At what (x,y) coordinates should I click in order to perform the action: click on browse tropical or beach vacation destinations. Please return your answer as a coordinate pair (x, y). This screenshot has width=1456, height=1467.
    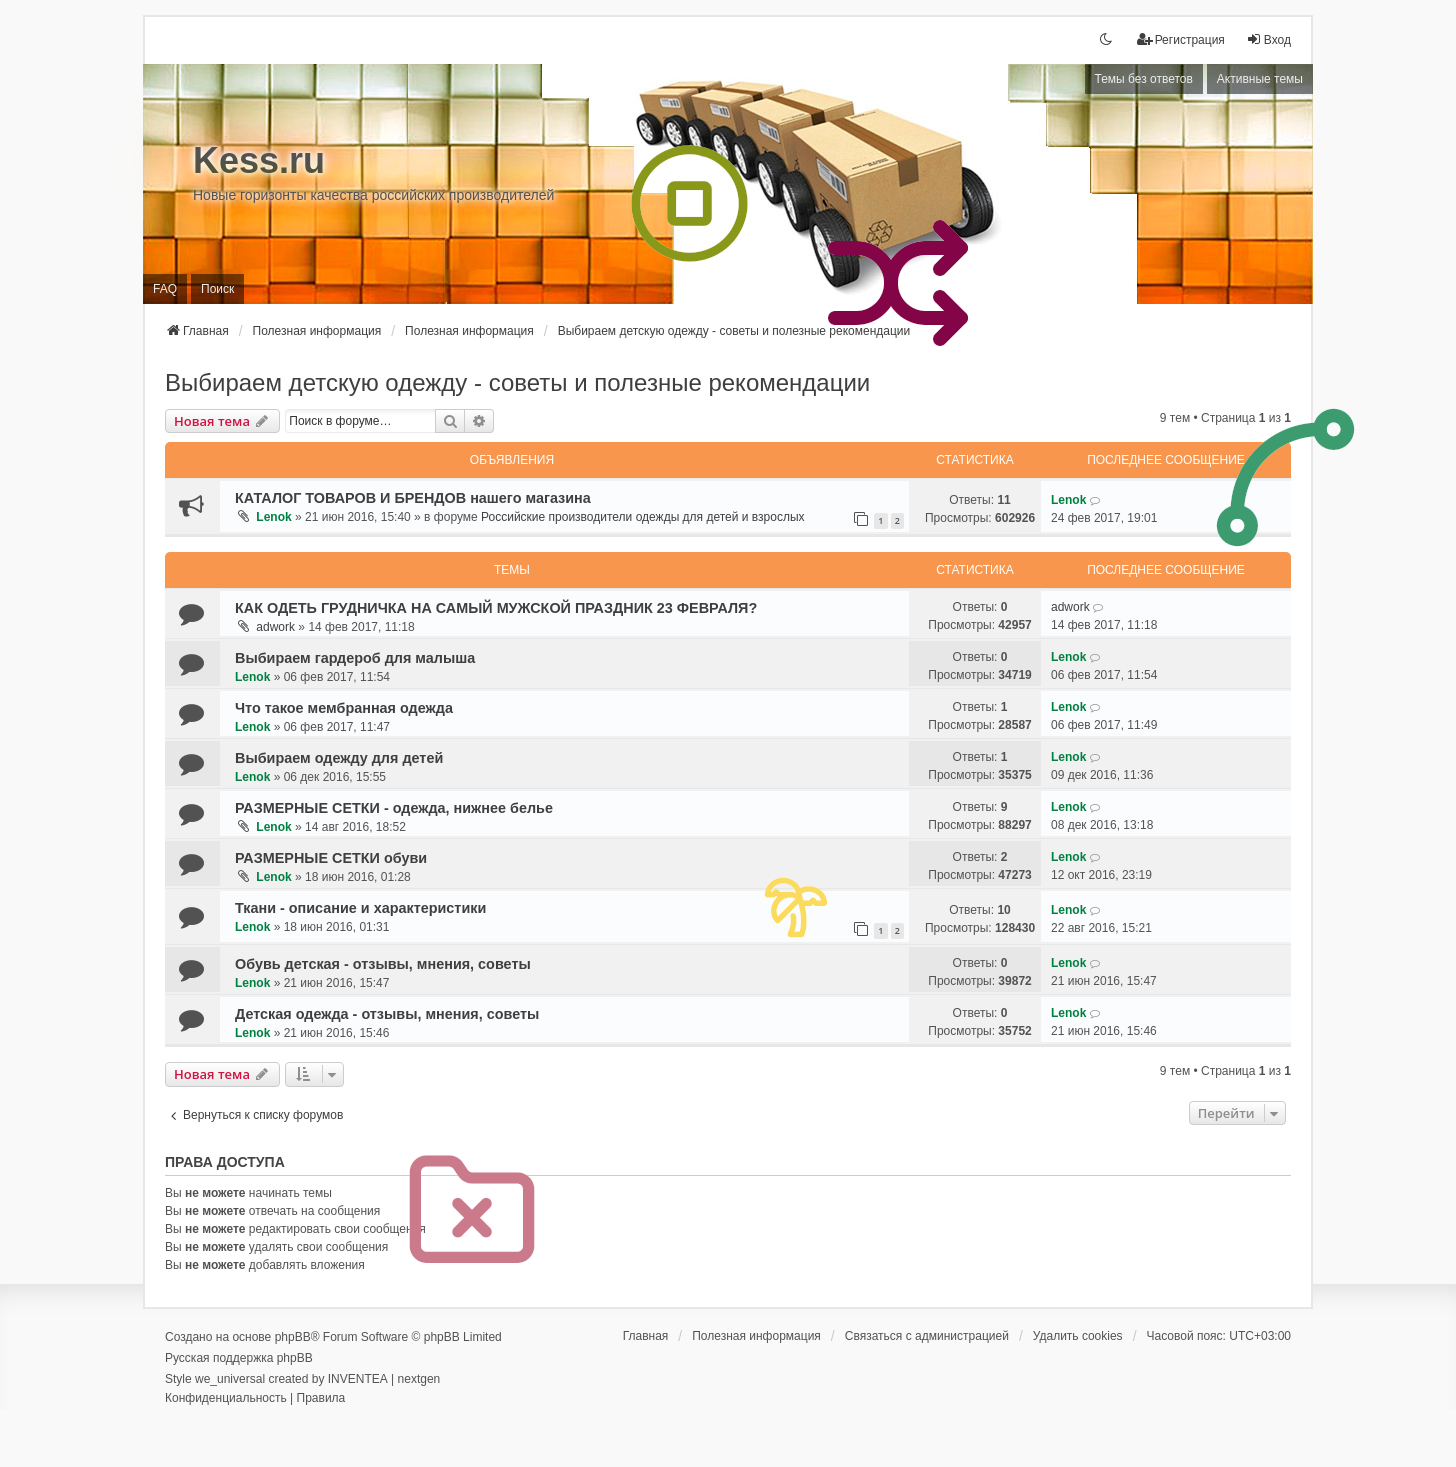
    Looking at the image, I should click on (796, 906).